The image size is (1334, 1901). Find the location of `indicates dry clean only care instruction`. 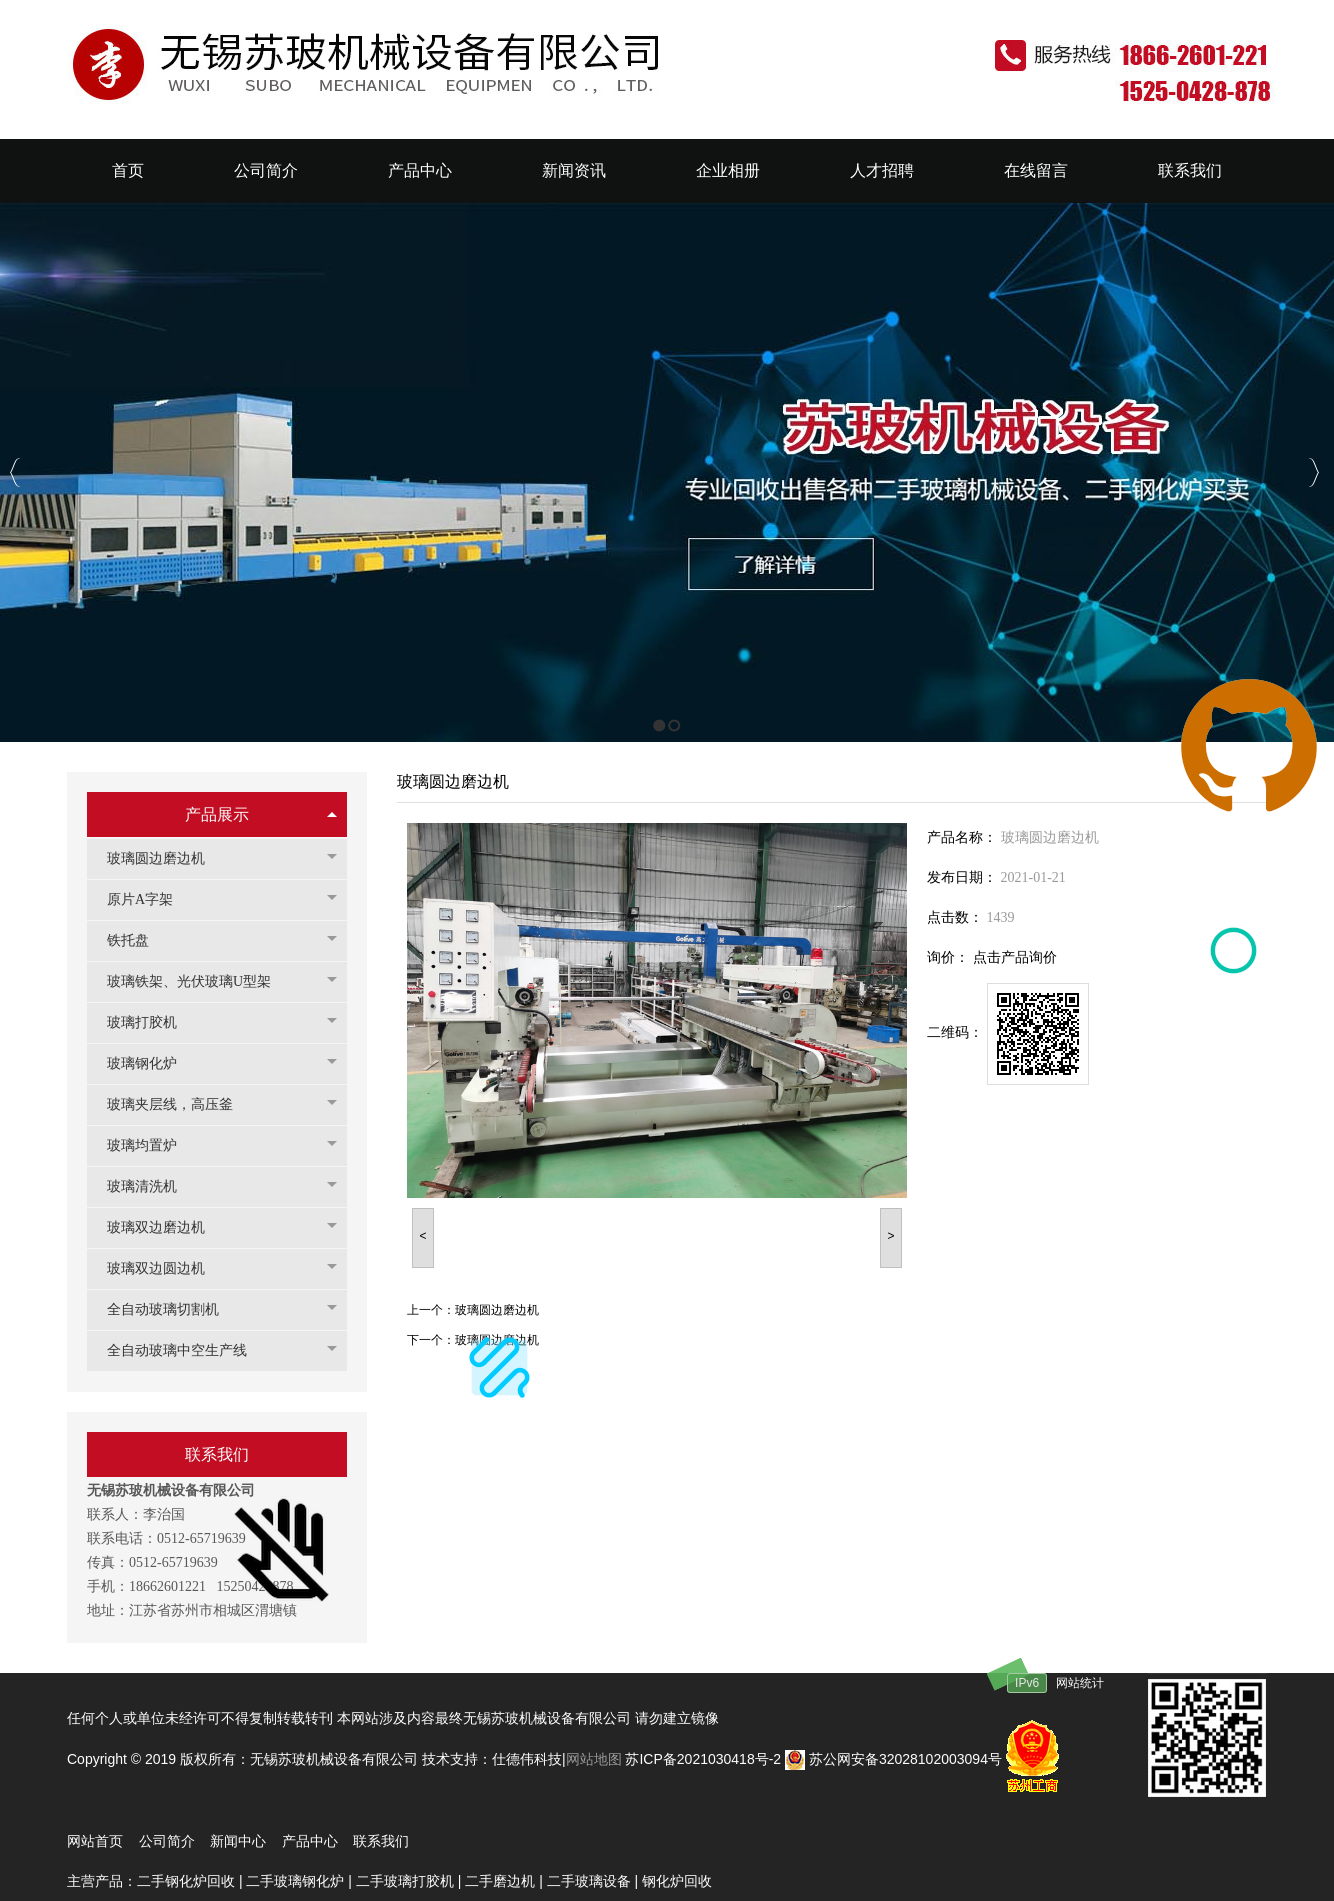

indicates dry clean only care instruction is located at coordinates (1233, 950).